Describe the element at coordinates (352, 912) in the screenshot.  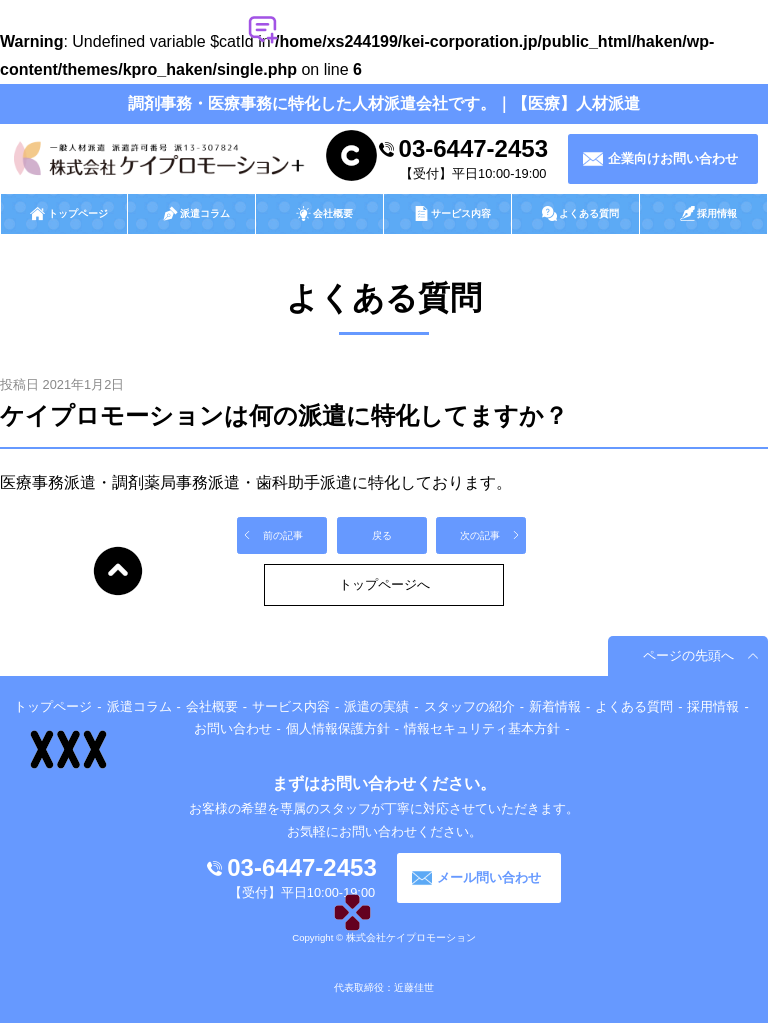
I see `open gaming or game center` at that location.